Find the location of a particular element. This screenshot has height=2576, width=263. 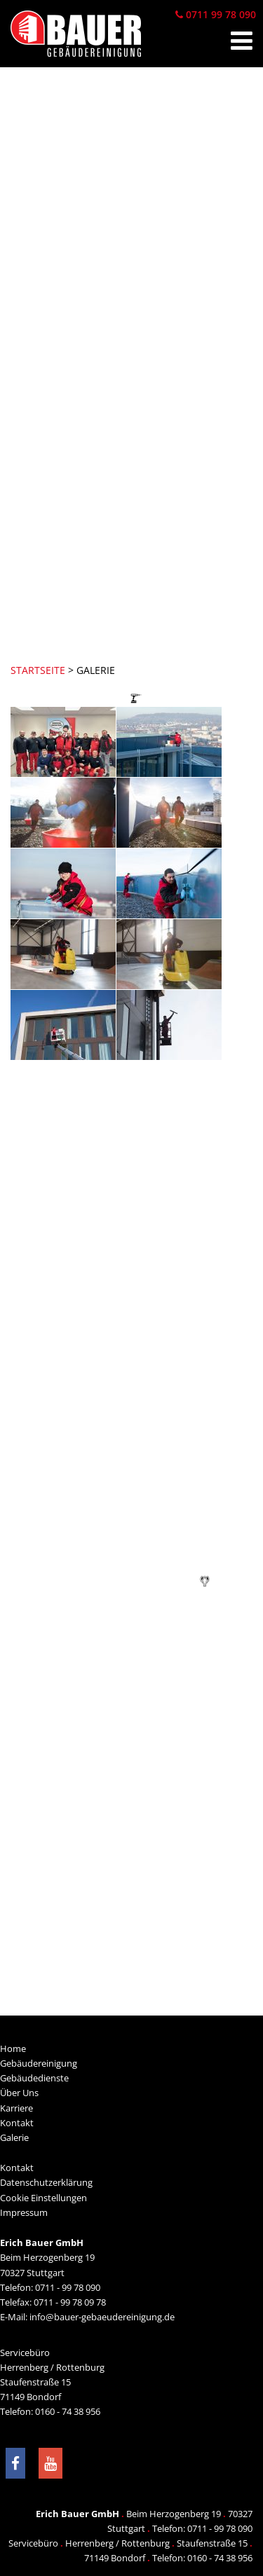

indicates enhanced awareness or heightened perception state is located at coordinates (205, 1581).